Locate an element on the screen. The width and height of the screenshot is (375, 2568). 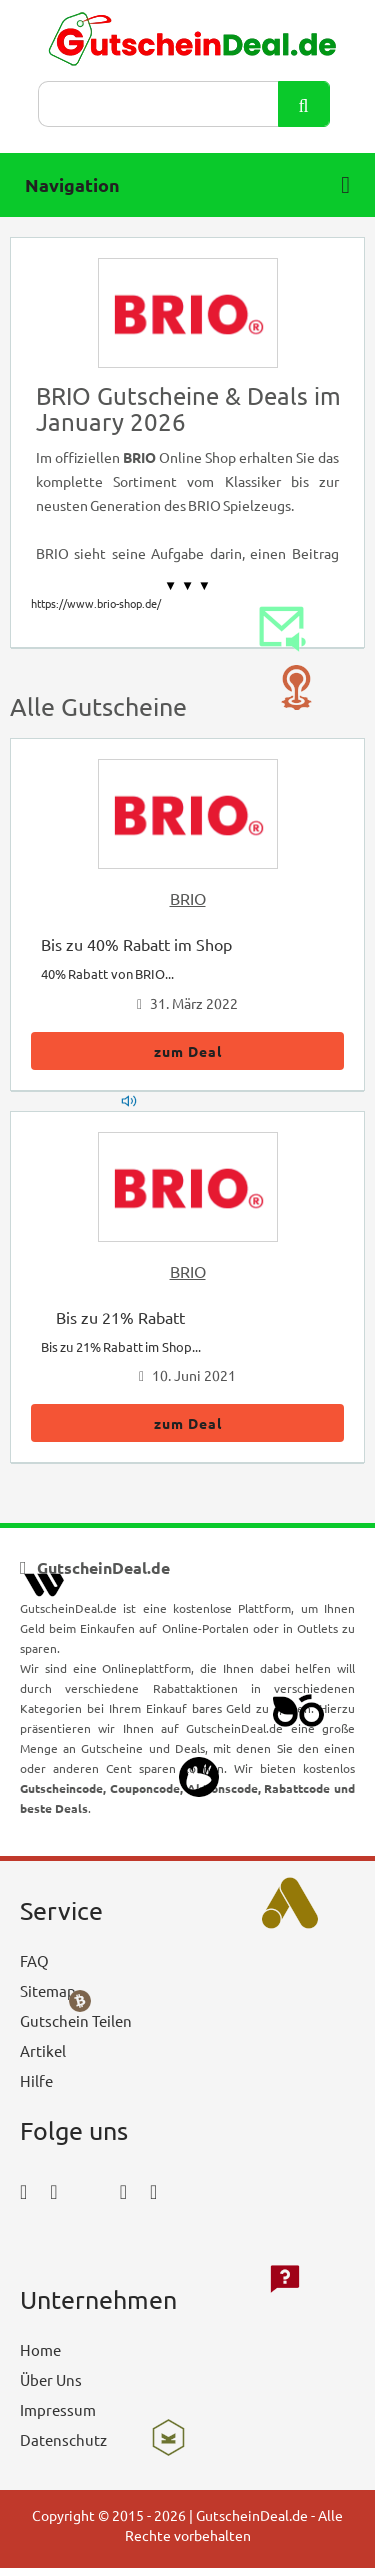
xubuntu linux distribution logo is located at coordinates (199, 1777).